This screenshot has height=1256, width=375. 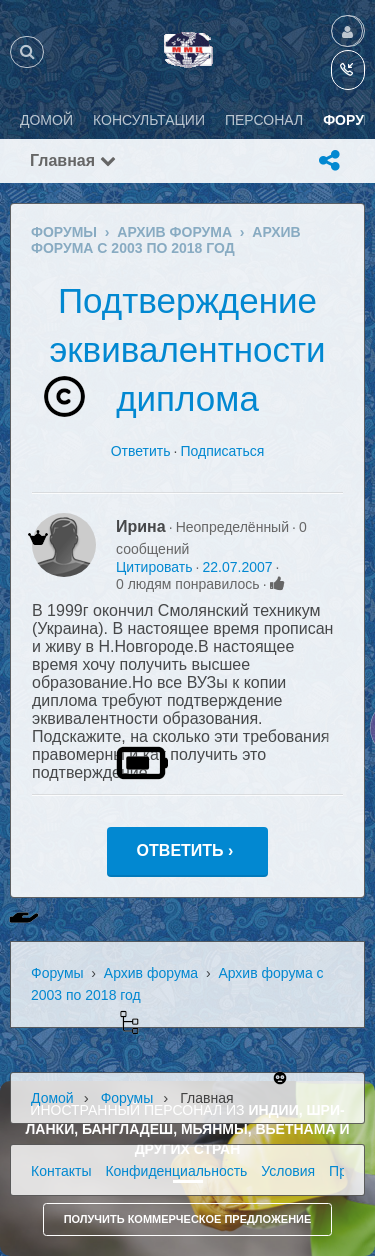 What do you see at coordinates (141, 763) in the screenshot?
I see `indicates battery level at 75%` at bounding box center [141, 763].